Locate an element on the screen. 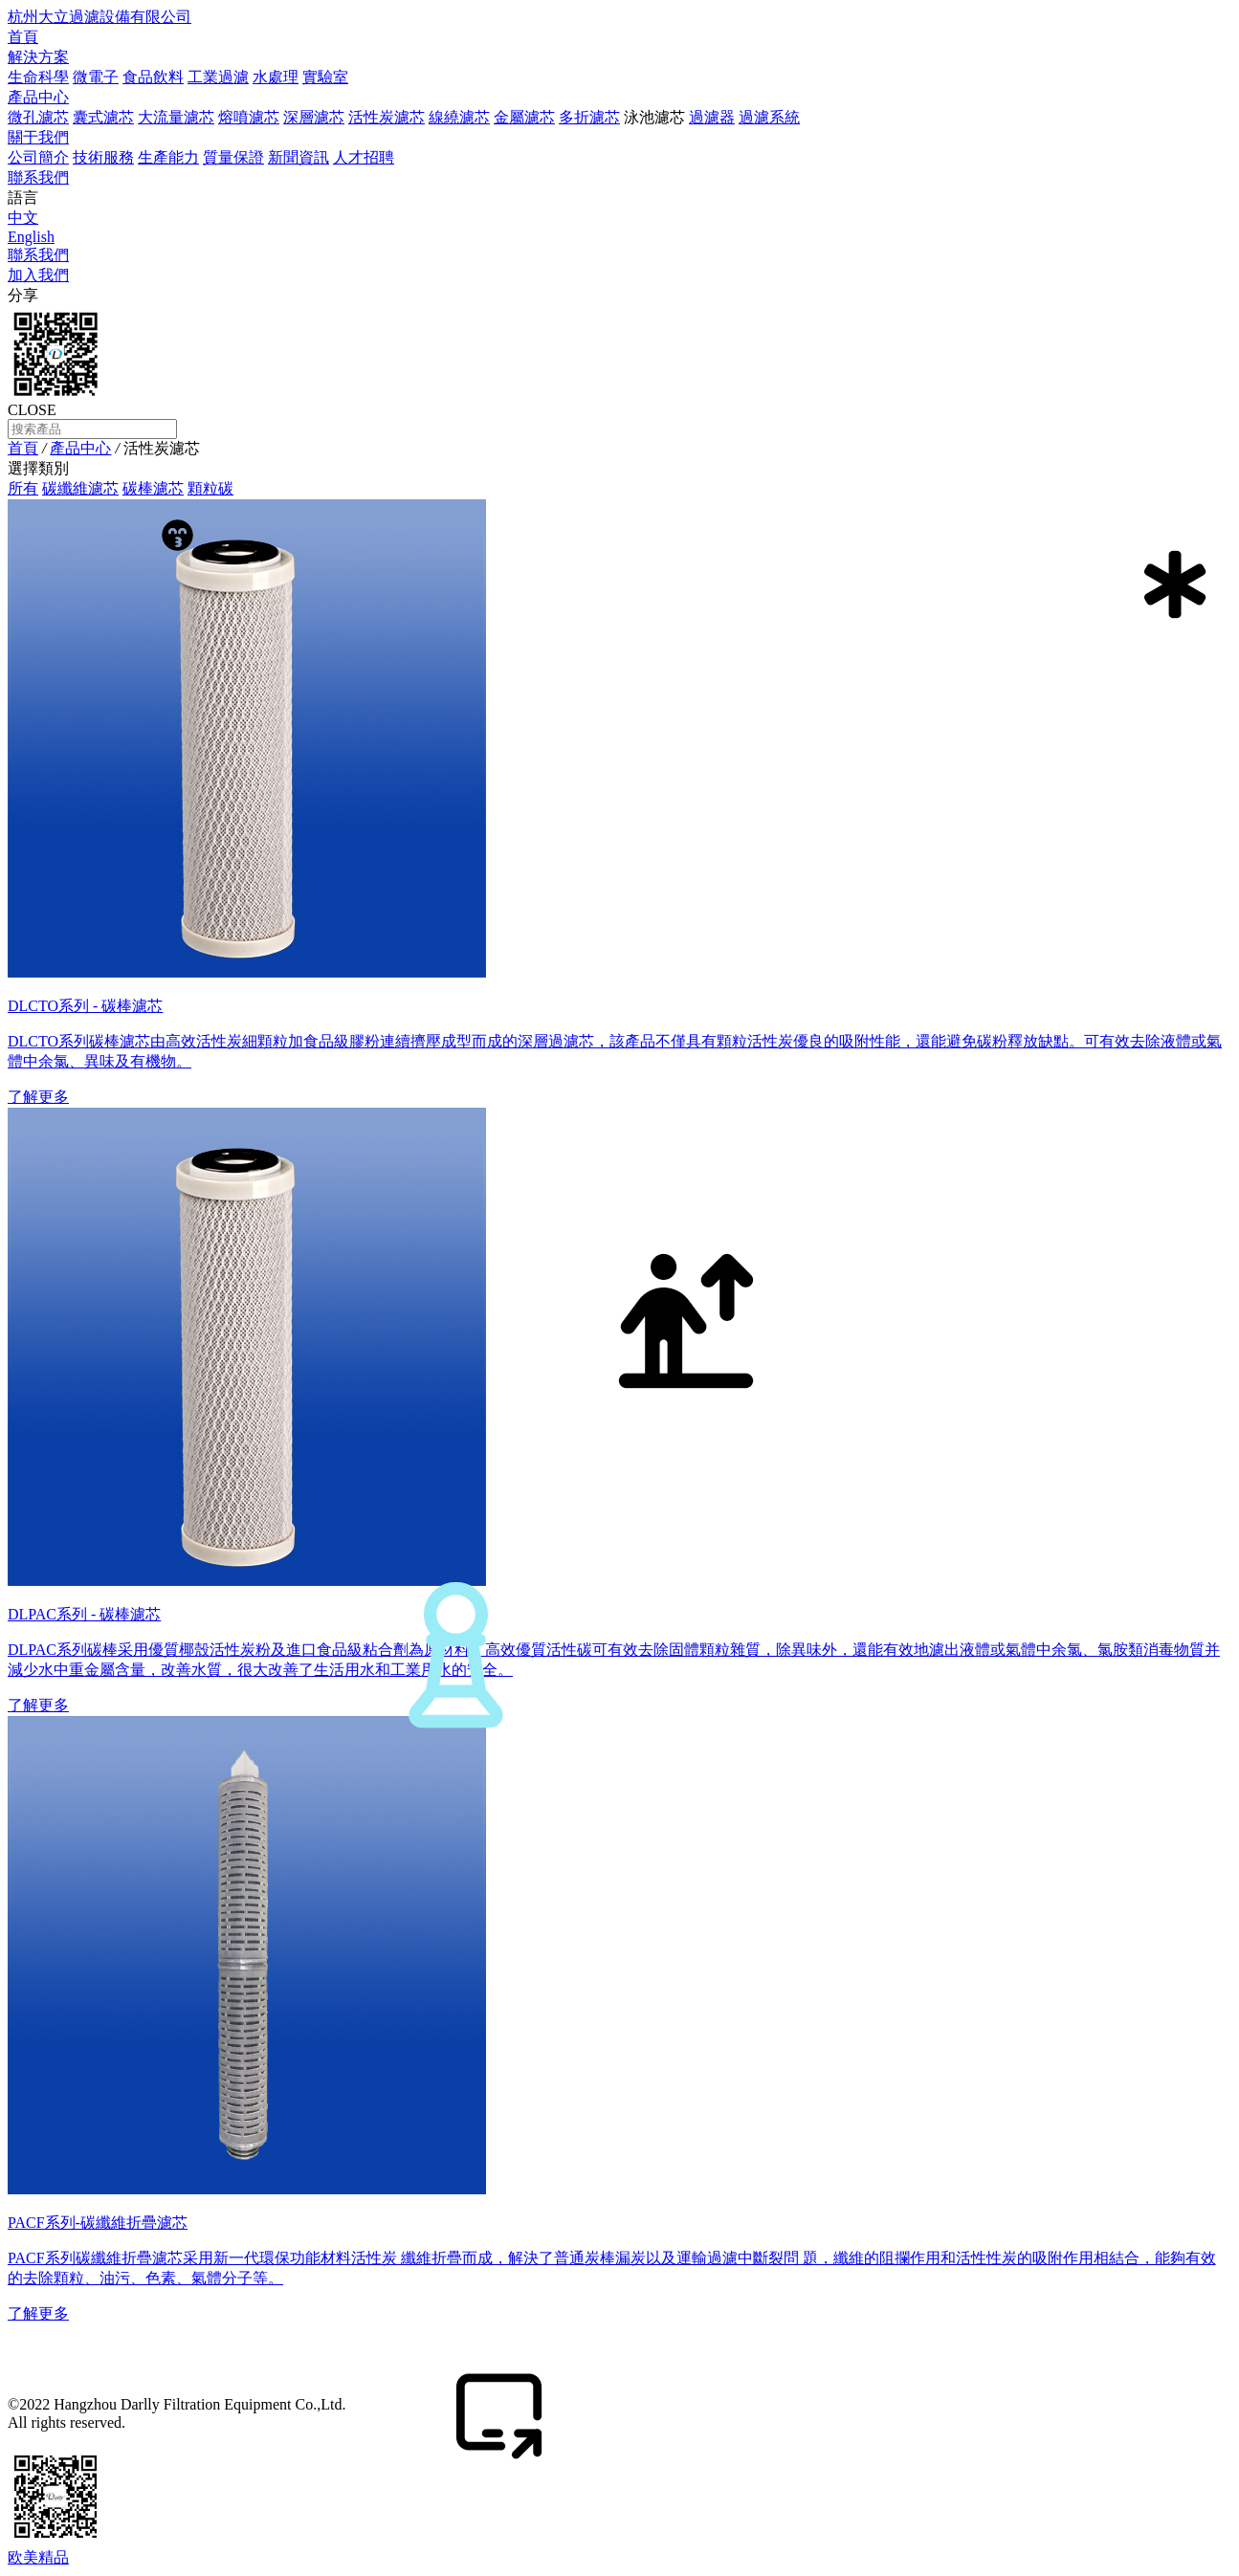  send a kiss or affectionate reaction is located at coordinates (177, 535).